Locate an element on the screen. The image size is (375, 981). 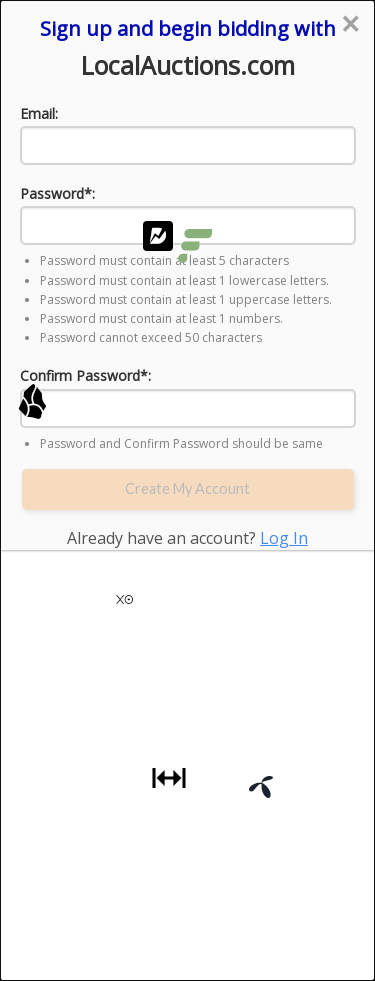
expand content to full width is located at coordinates (169, 778).